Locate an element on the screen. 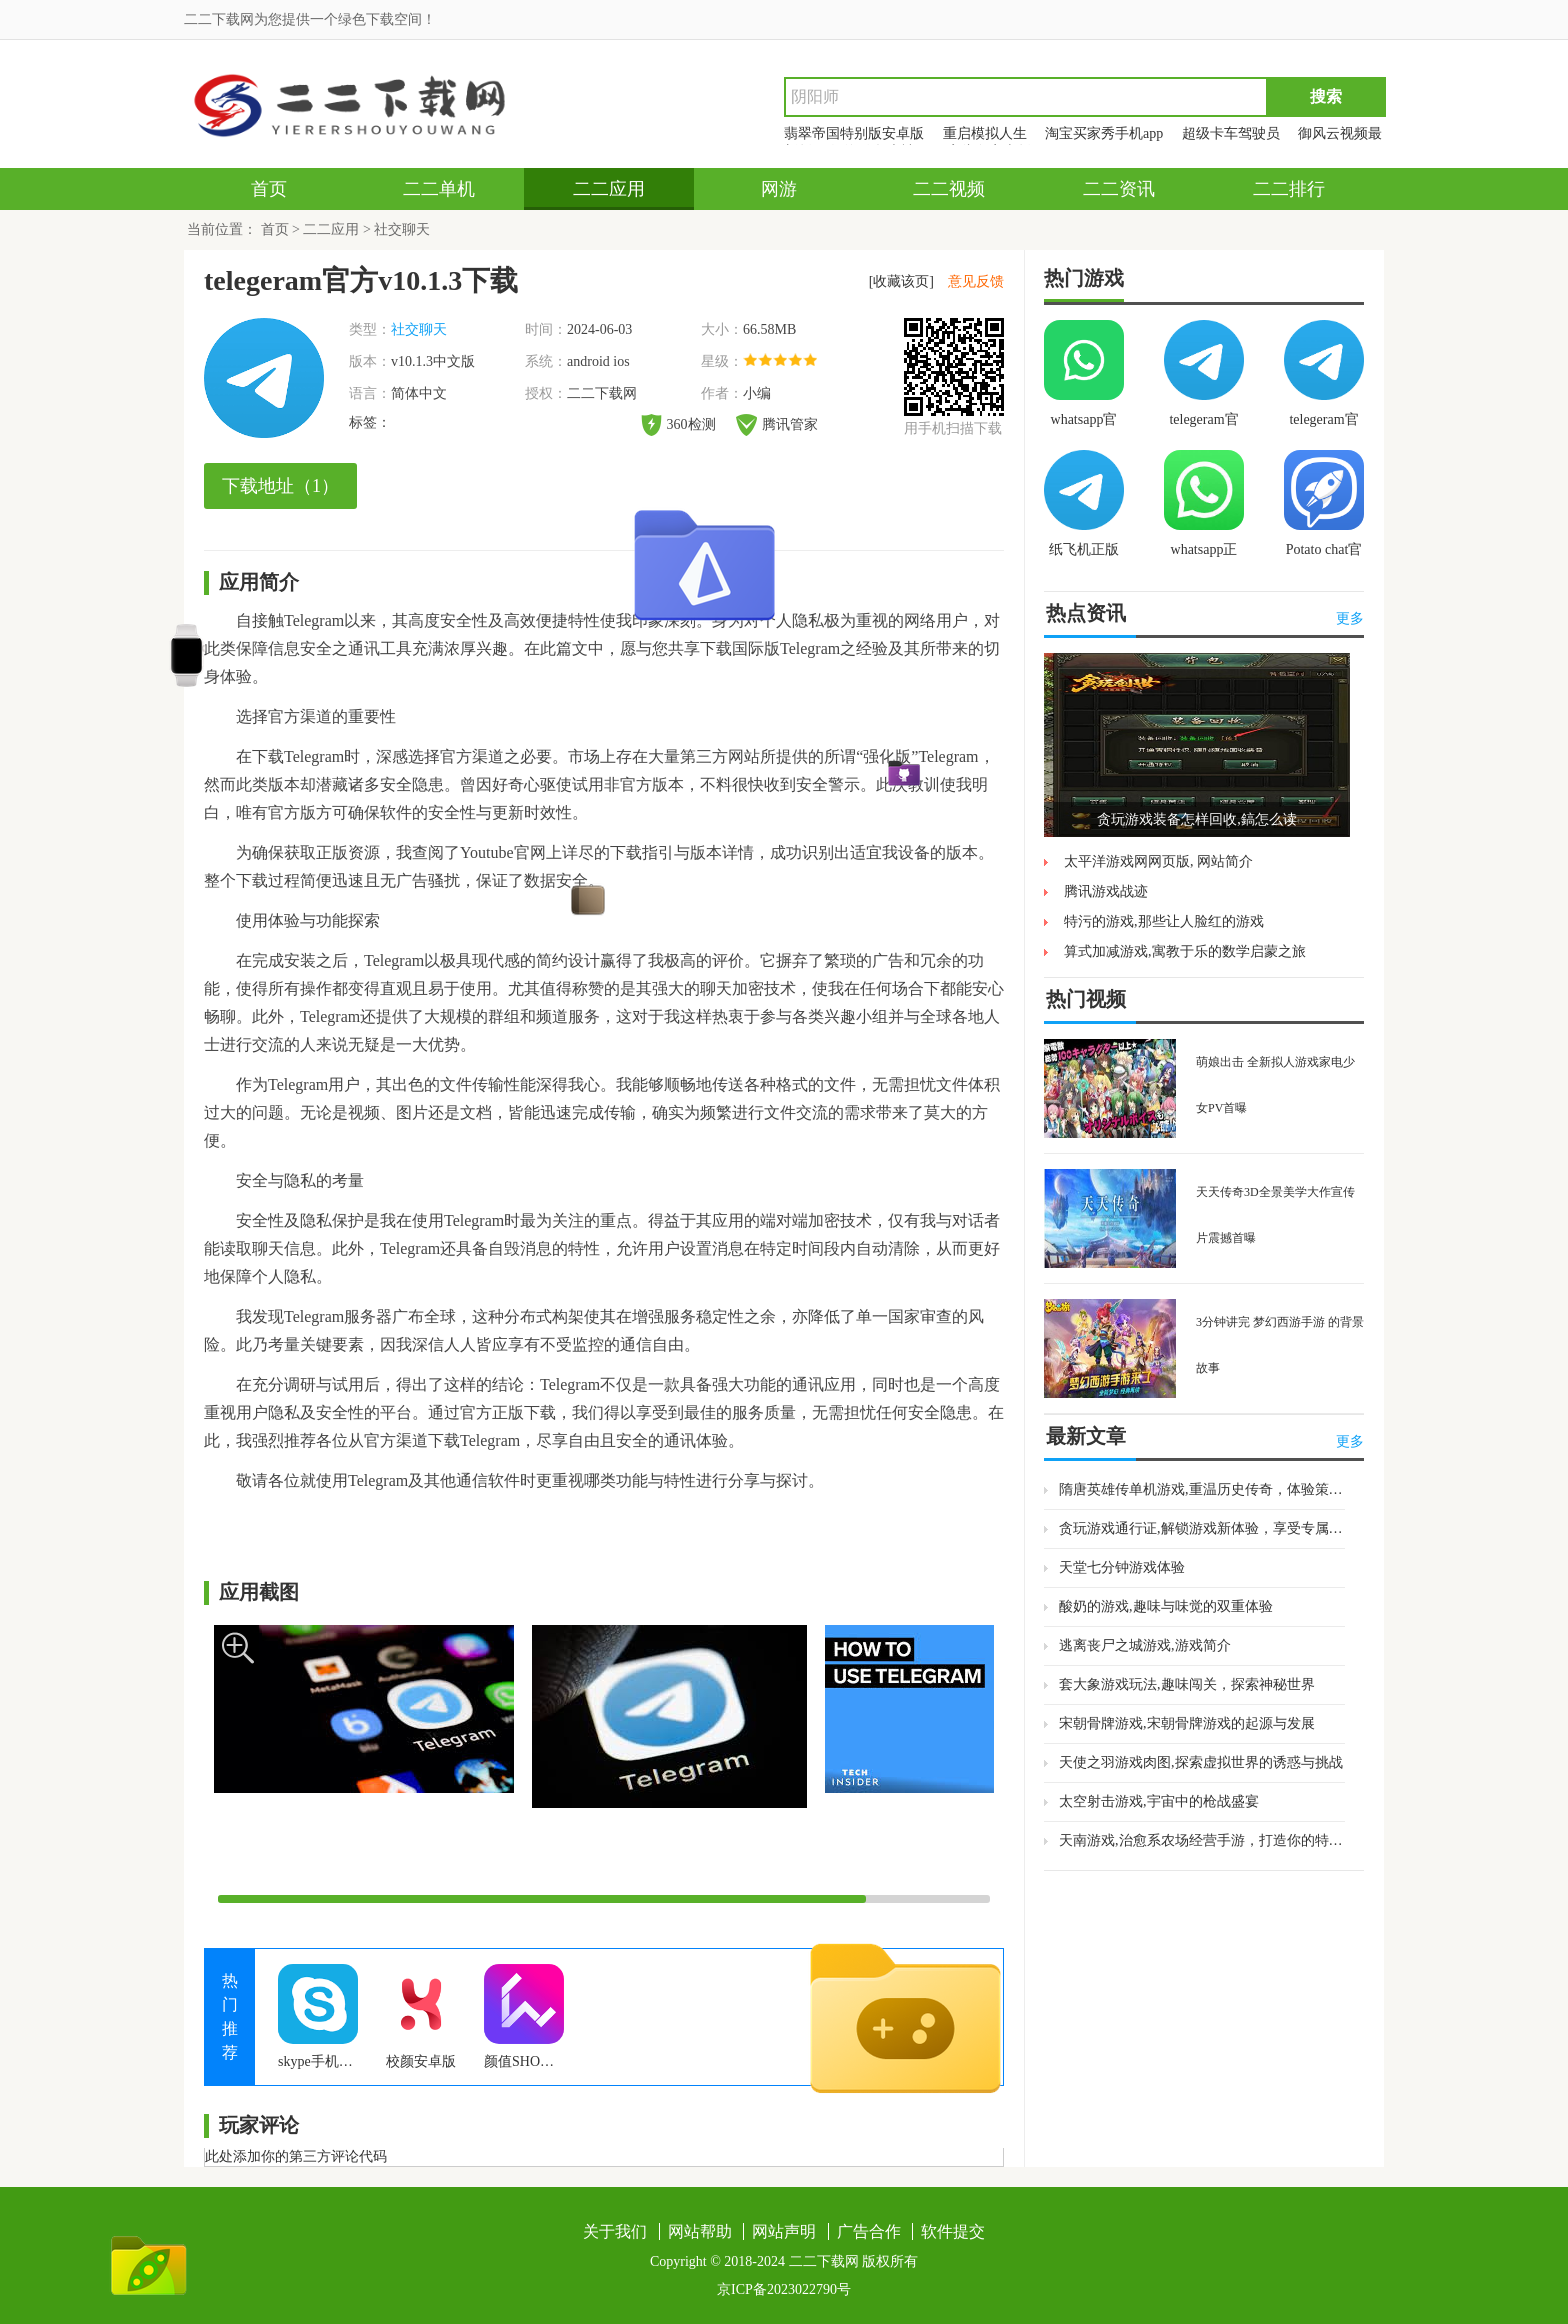  access desktop folder or files is located at coordinates (588, 899).